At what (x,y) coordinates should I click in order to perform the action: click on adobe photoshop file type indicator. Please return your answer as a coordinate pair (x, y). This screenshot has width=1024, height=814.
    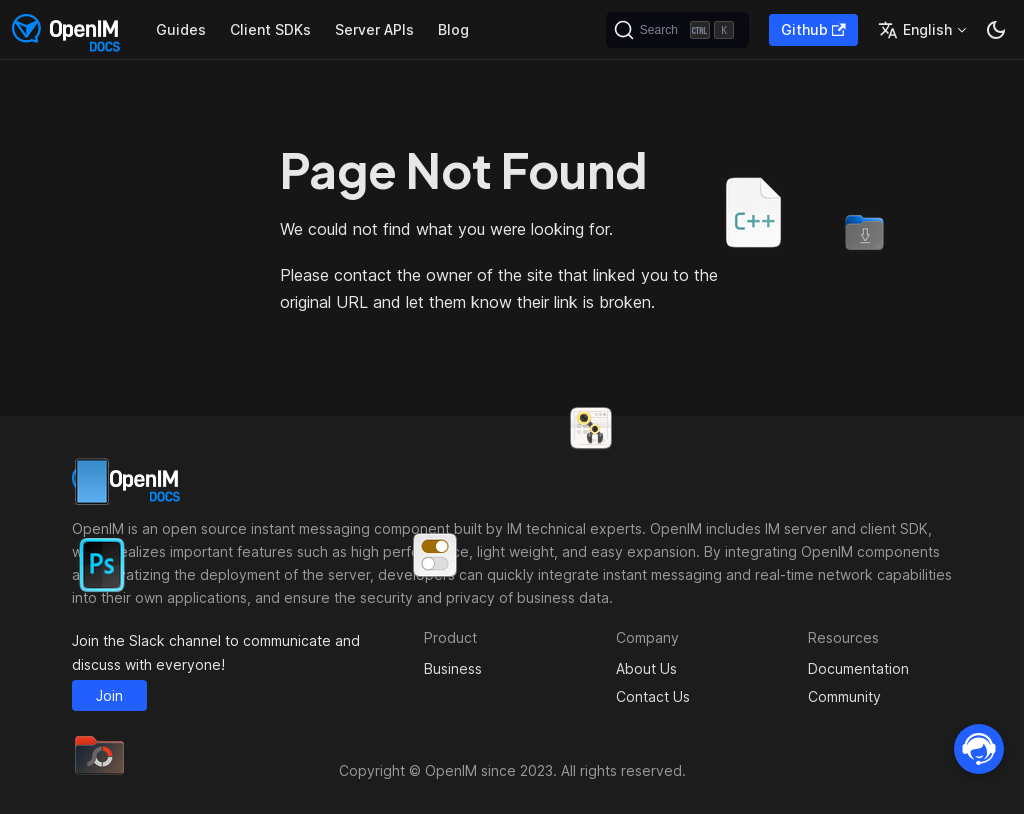
    Looking at the image, I should click on (102, 565).